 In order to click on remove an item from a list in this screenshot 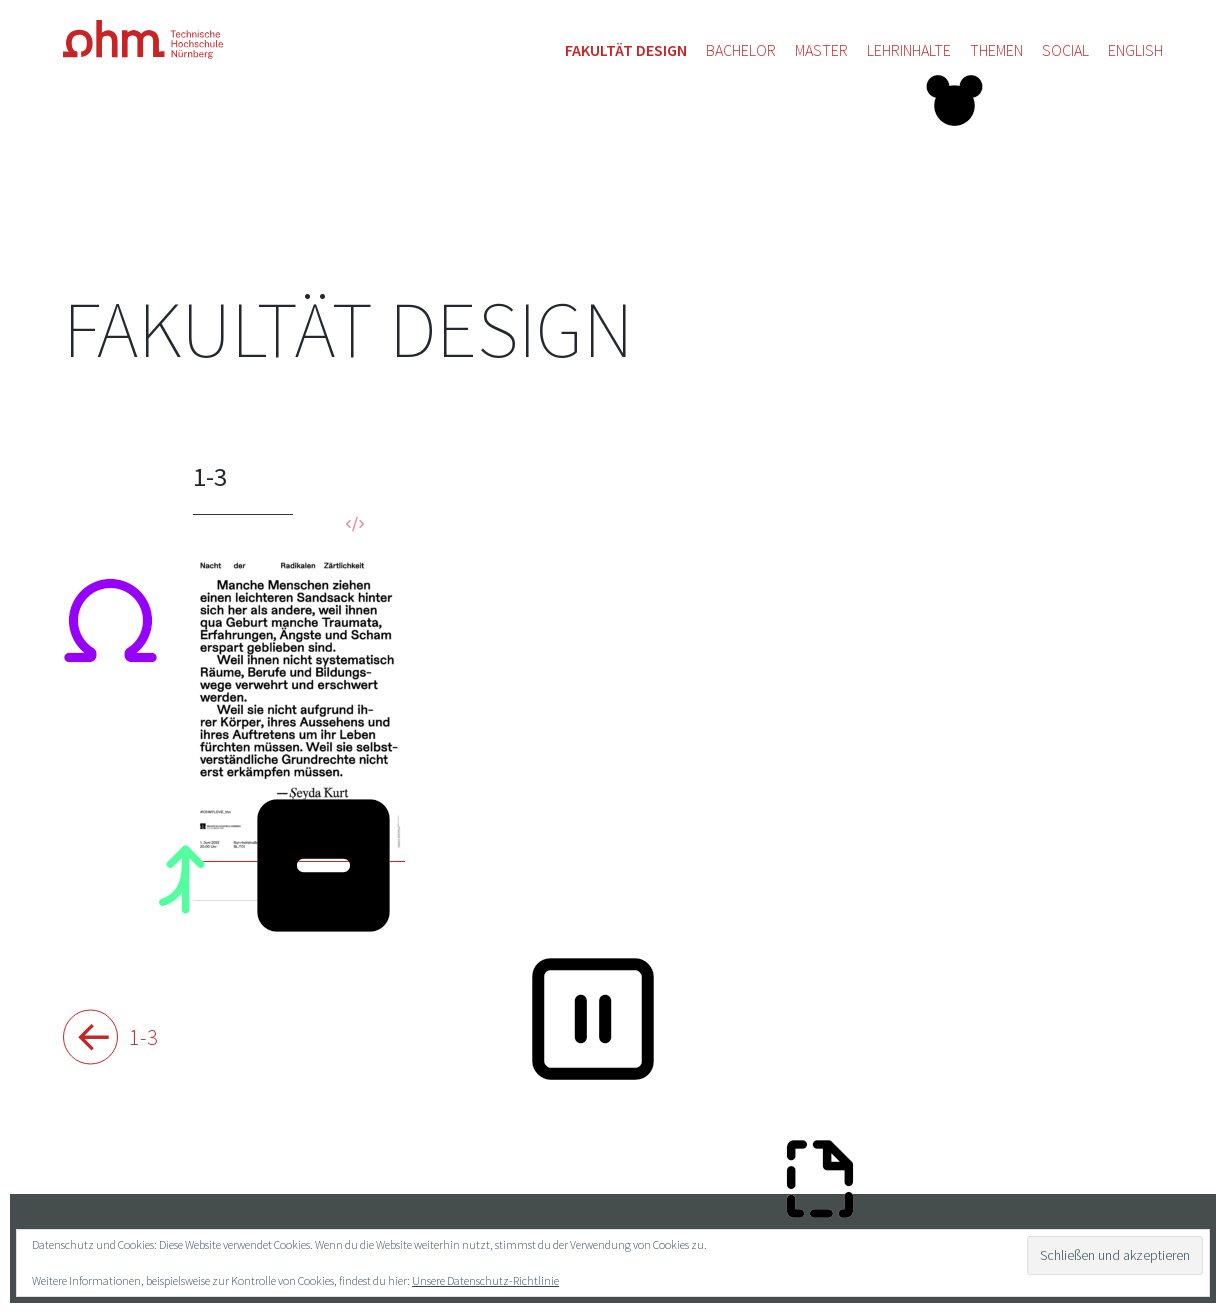, I will do `click(323, 865)`.